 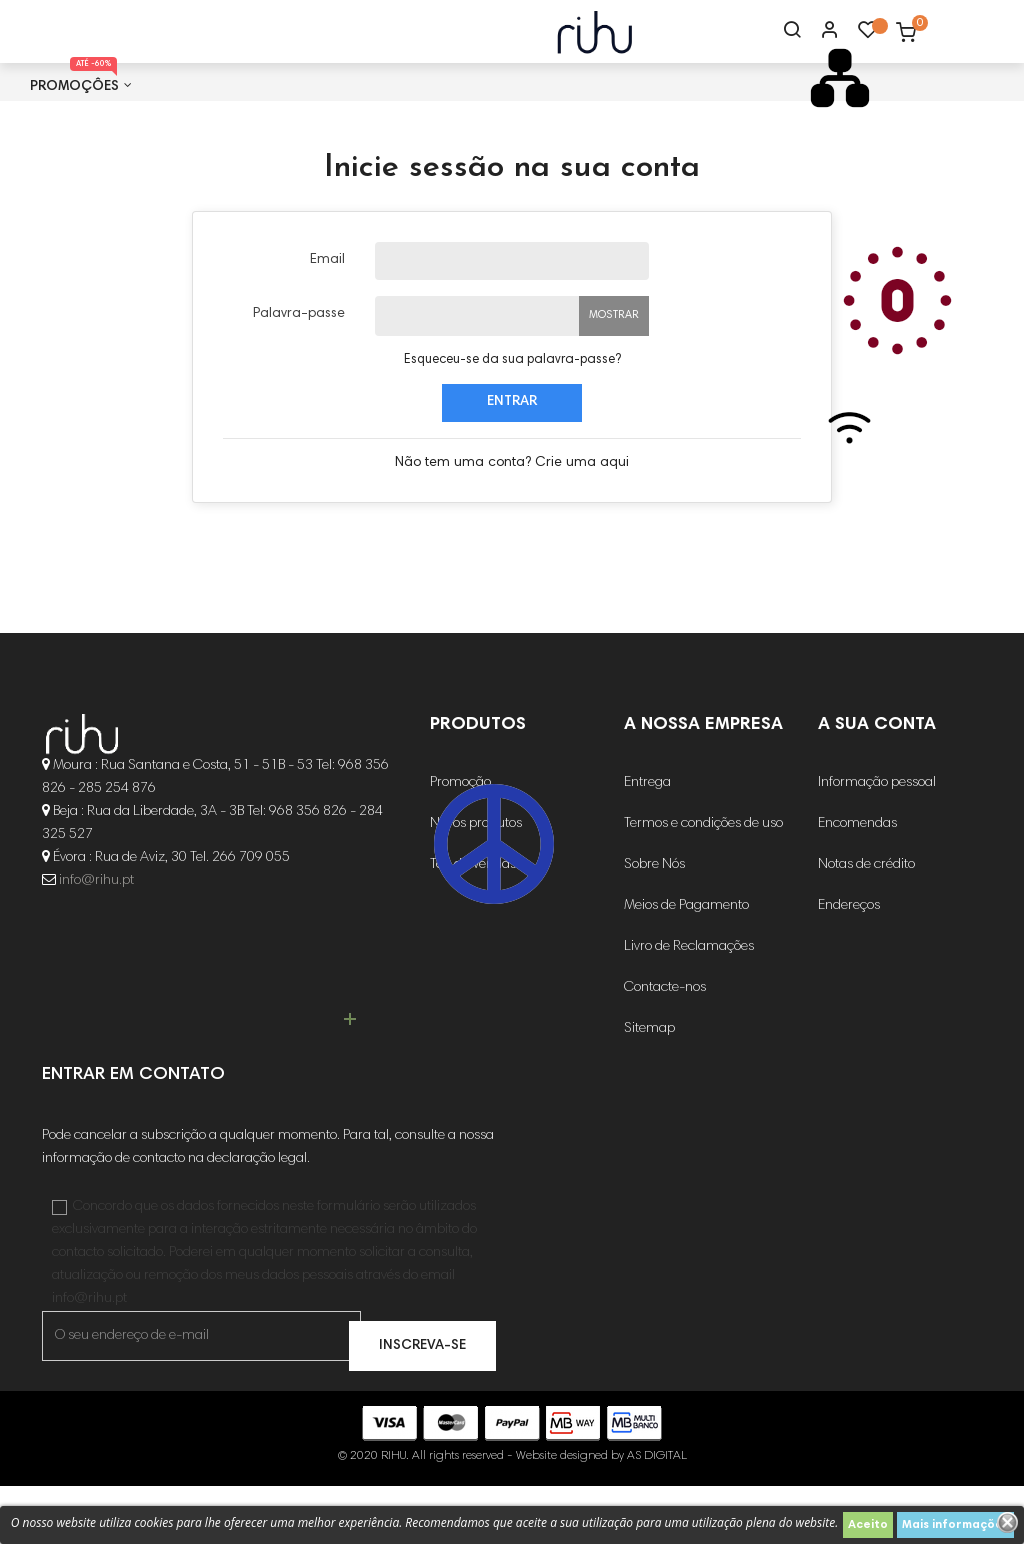 I want to click on peace or anti-war symbol indicator, so click(x=494, y=844).